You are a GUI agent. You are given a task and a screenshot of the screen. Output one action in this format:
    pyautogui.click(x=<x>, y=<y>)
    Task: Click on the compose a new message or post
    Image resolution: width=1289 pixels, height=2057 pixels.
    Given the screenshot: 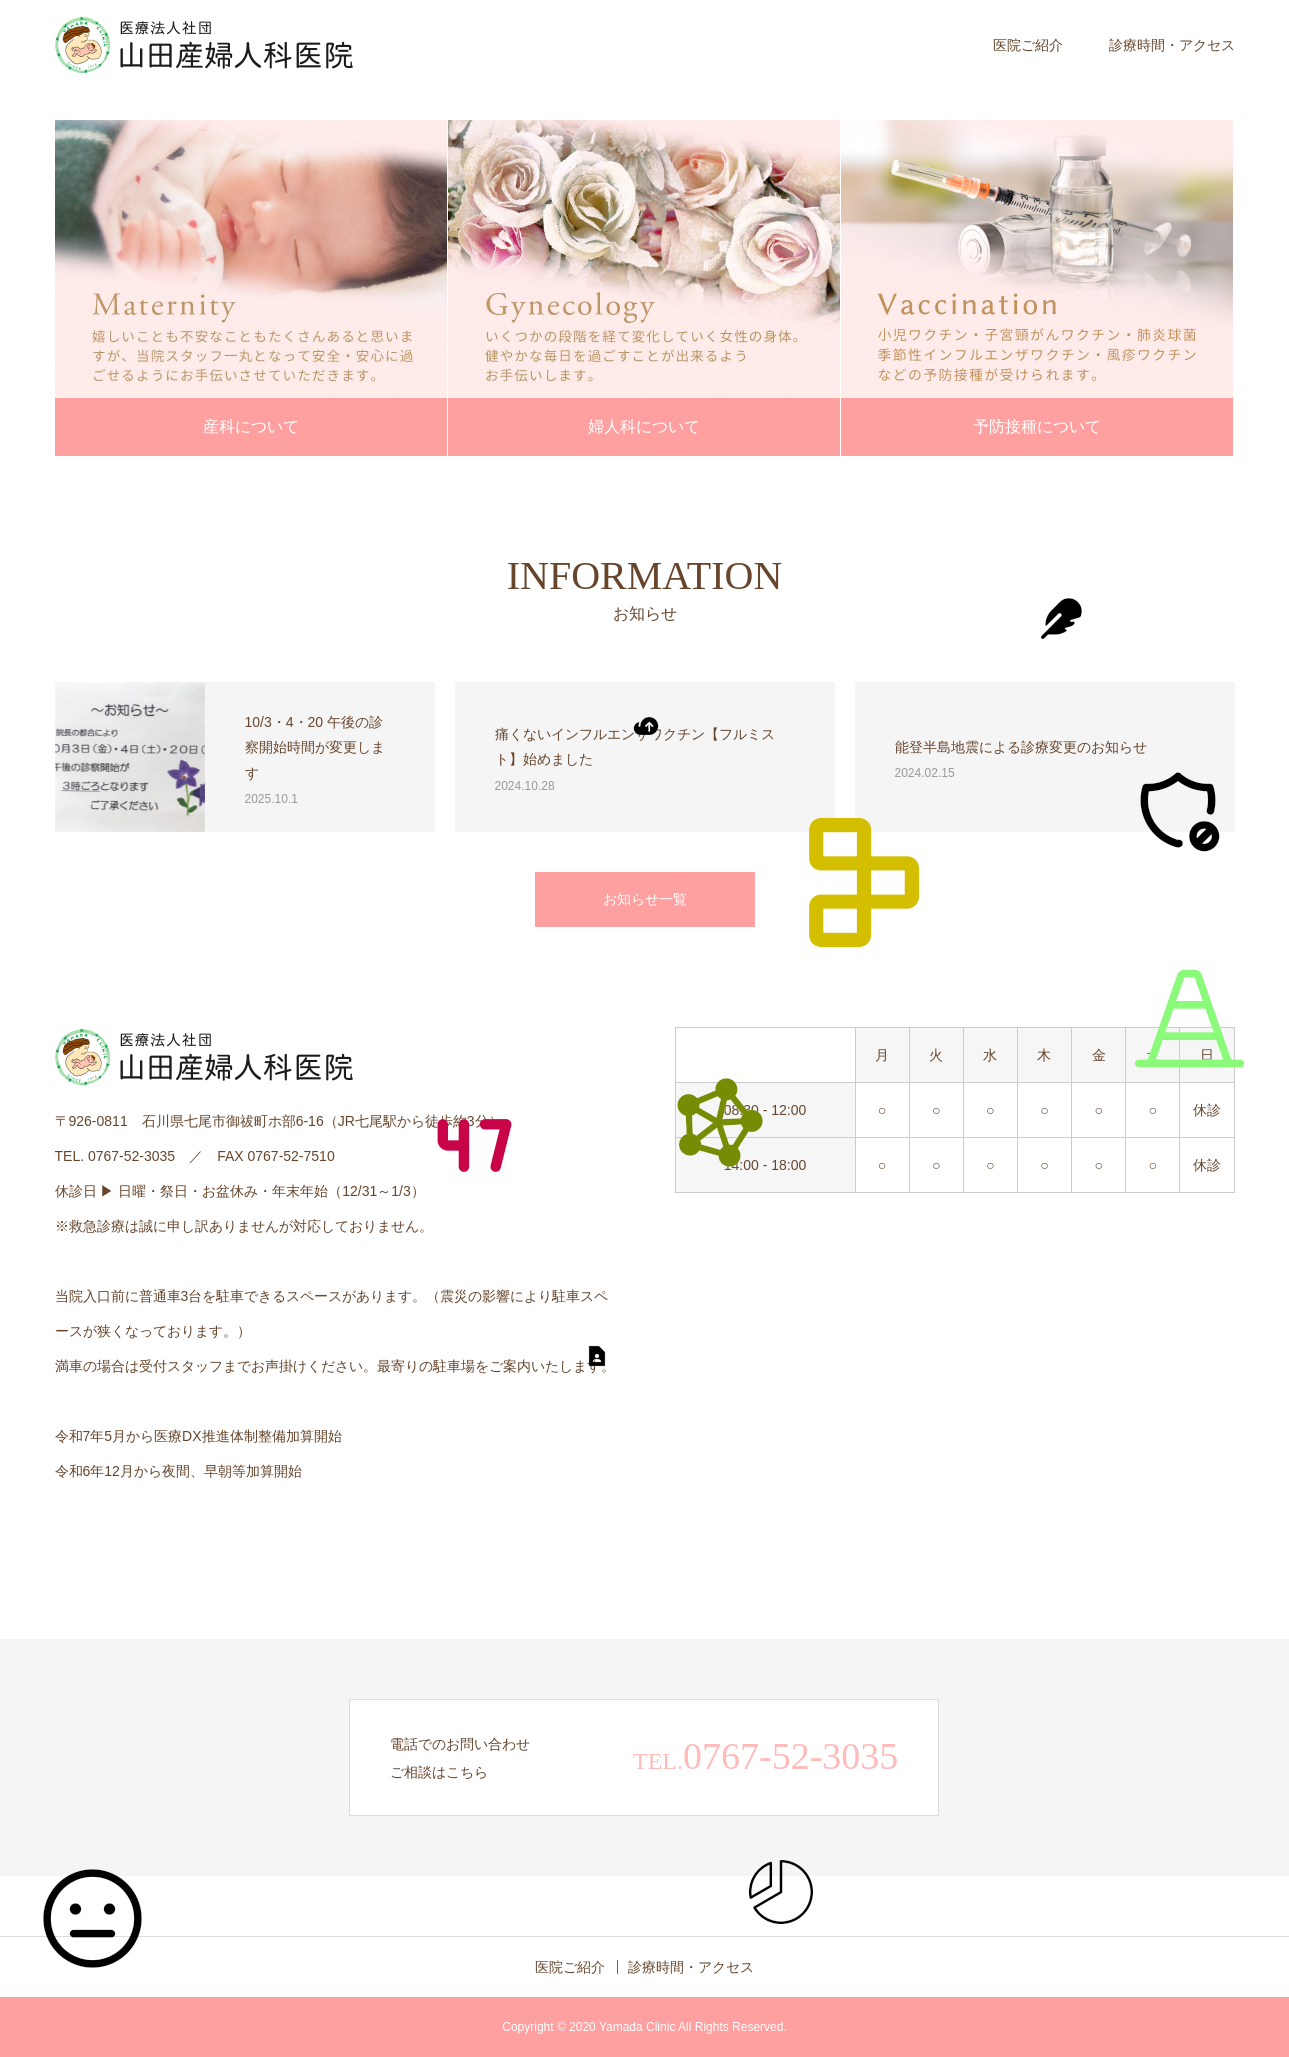 What is the action you would take?
    pyautogui.click(x=1061, y=619)
    